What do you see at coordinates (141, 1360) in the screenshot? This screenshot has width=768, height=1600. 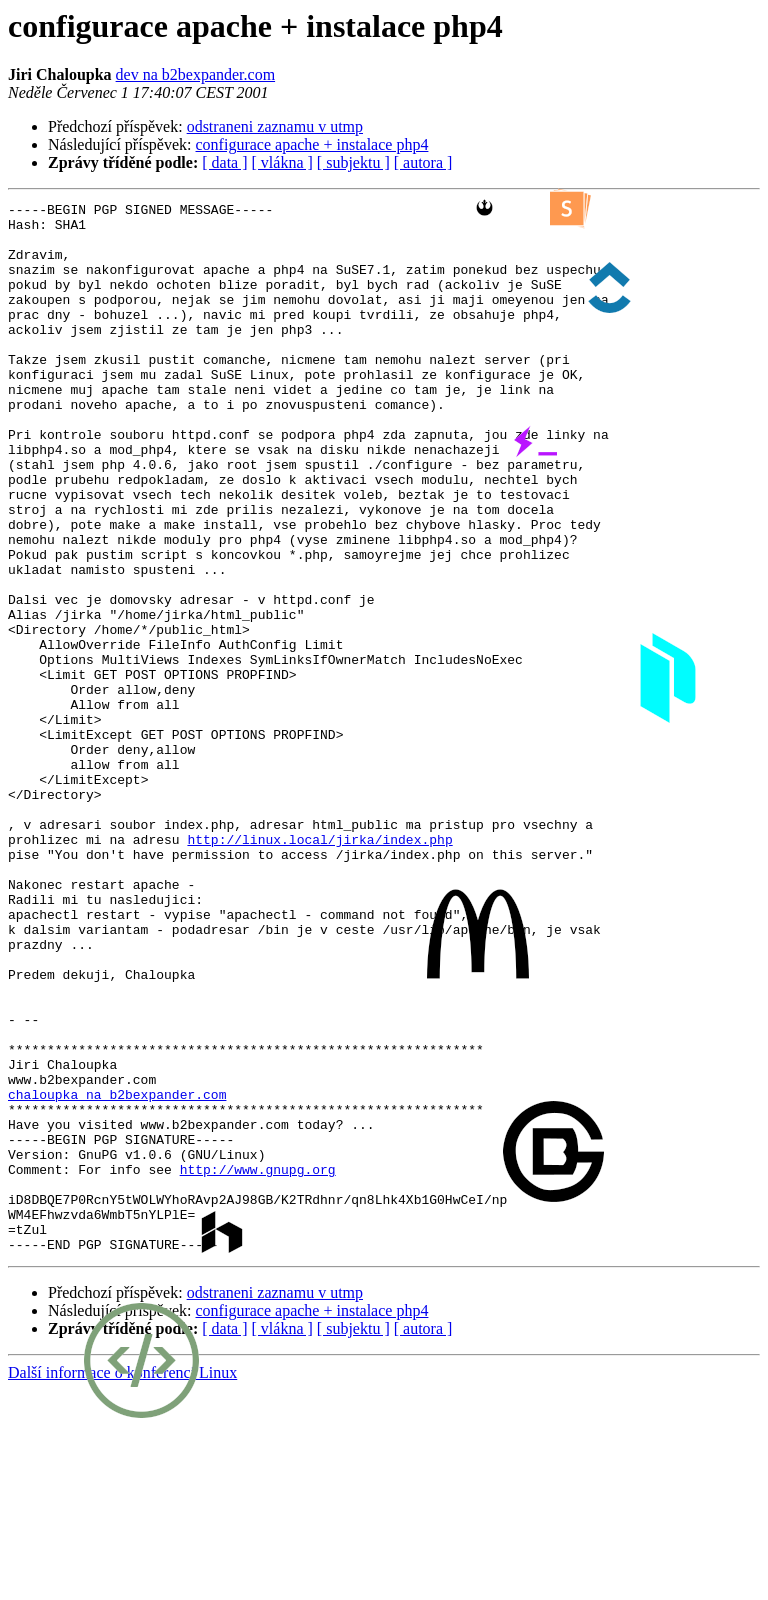 I see `codecrafters logo` at bounding box center [141, 1360].